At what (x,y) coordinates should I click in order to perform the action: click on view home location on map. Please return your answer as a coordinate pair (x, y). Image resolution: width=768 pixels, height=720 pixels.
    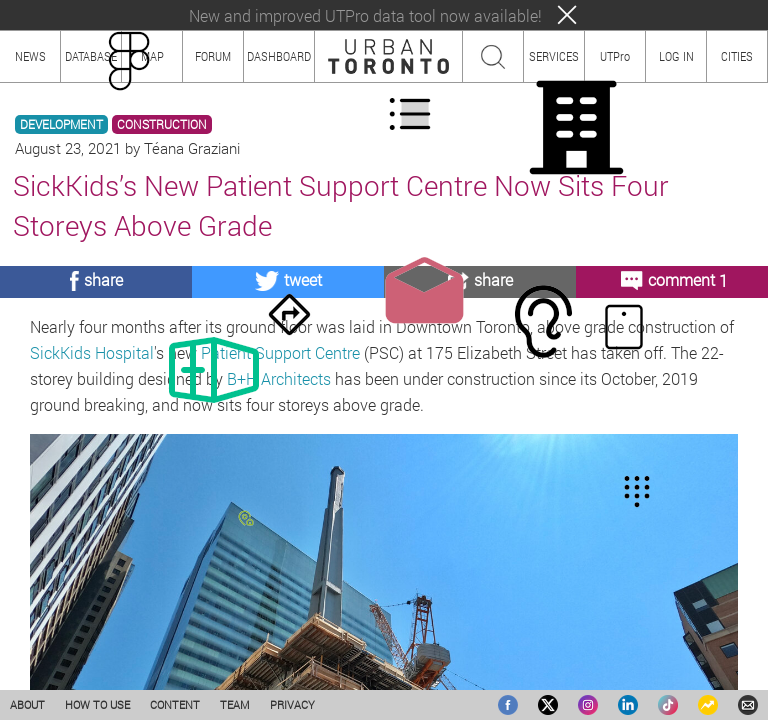
    Looking at the image, I should click on (246, 518).